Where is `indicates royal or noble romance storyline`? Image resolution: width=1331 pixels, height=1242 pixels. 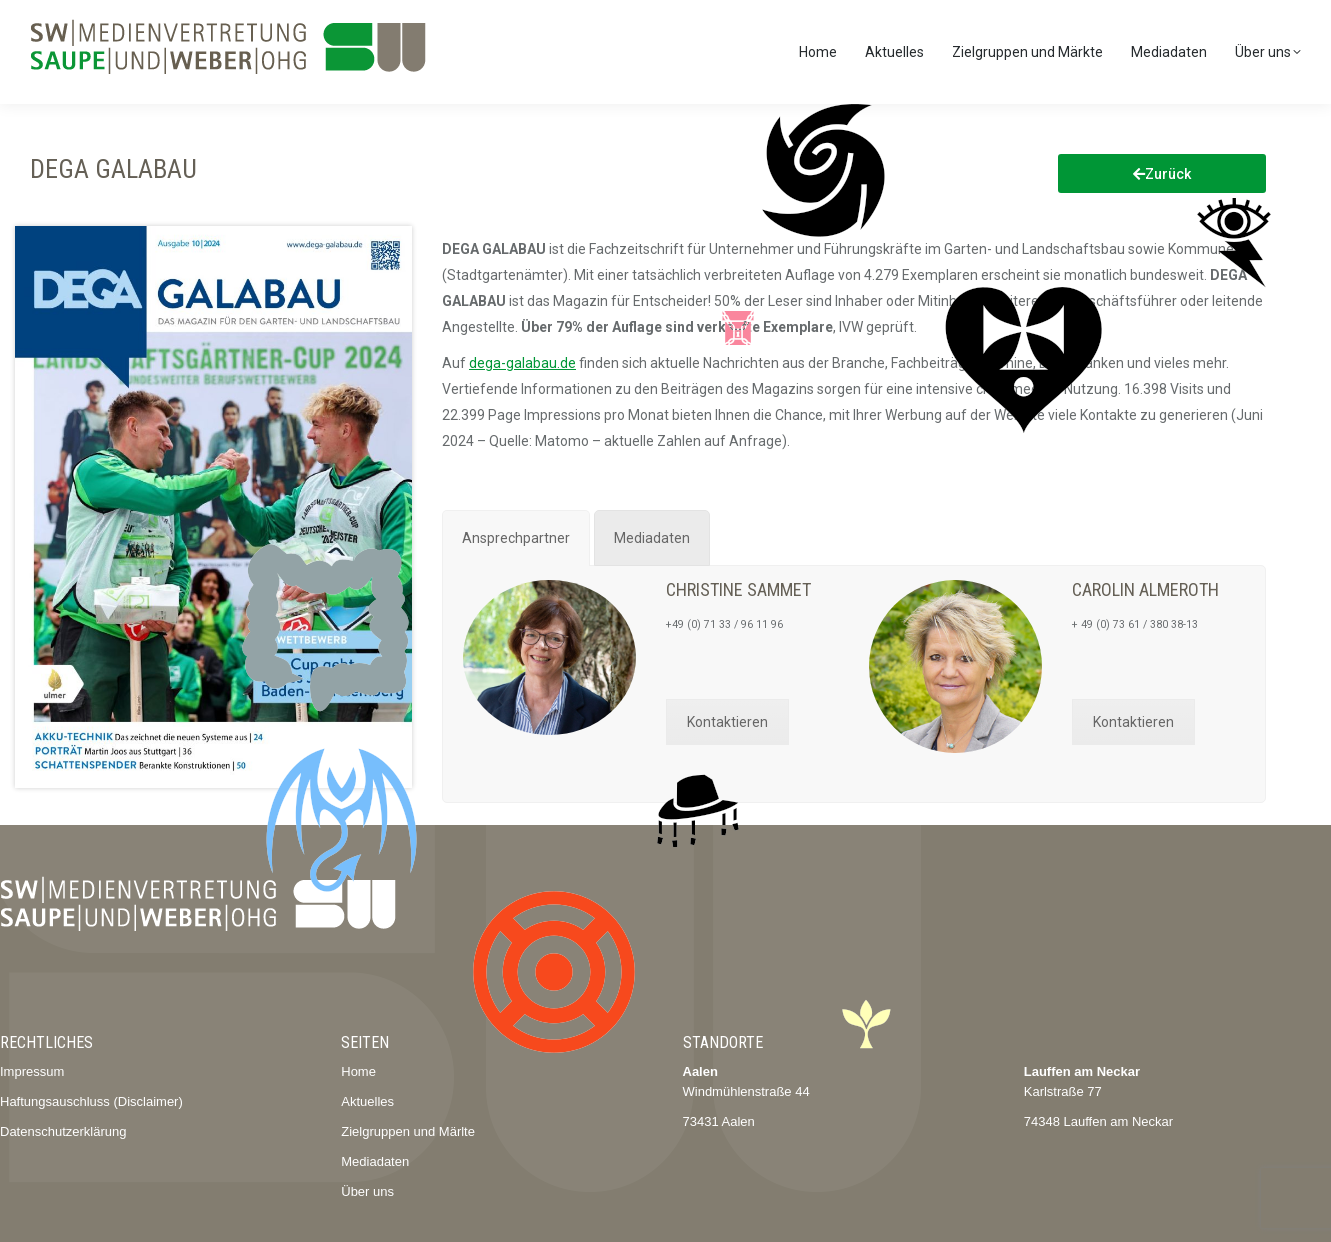 indicates royal or noble romance storyline is located at coordinates (1024, 360).